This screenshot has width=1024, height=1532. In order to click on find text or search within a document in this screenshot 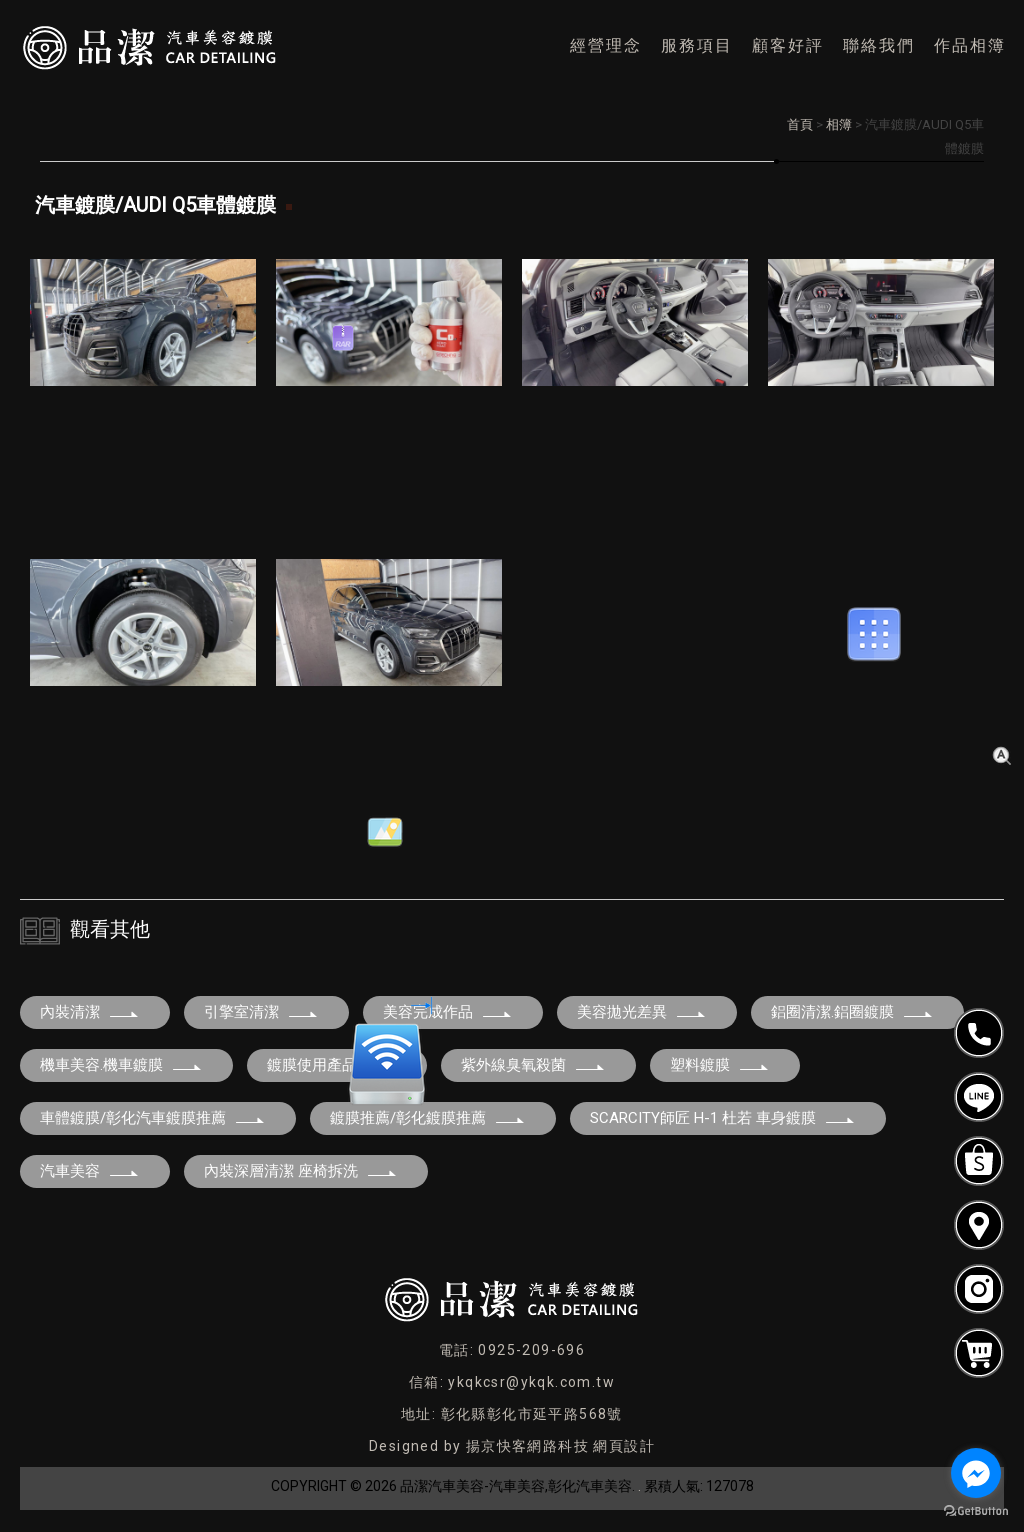, I will do `click(1002, 756)`.